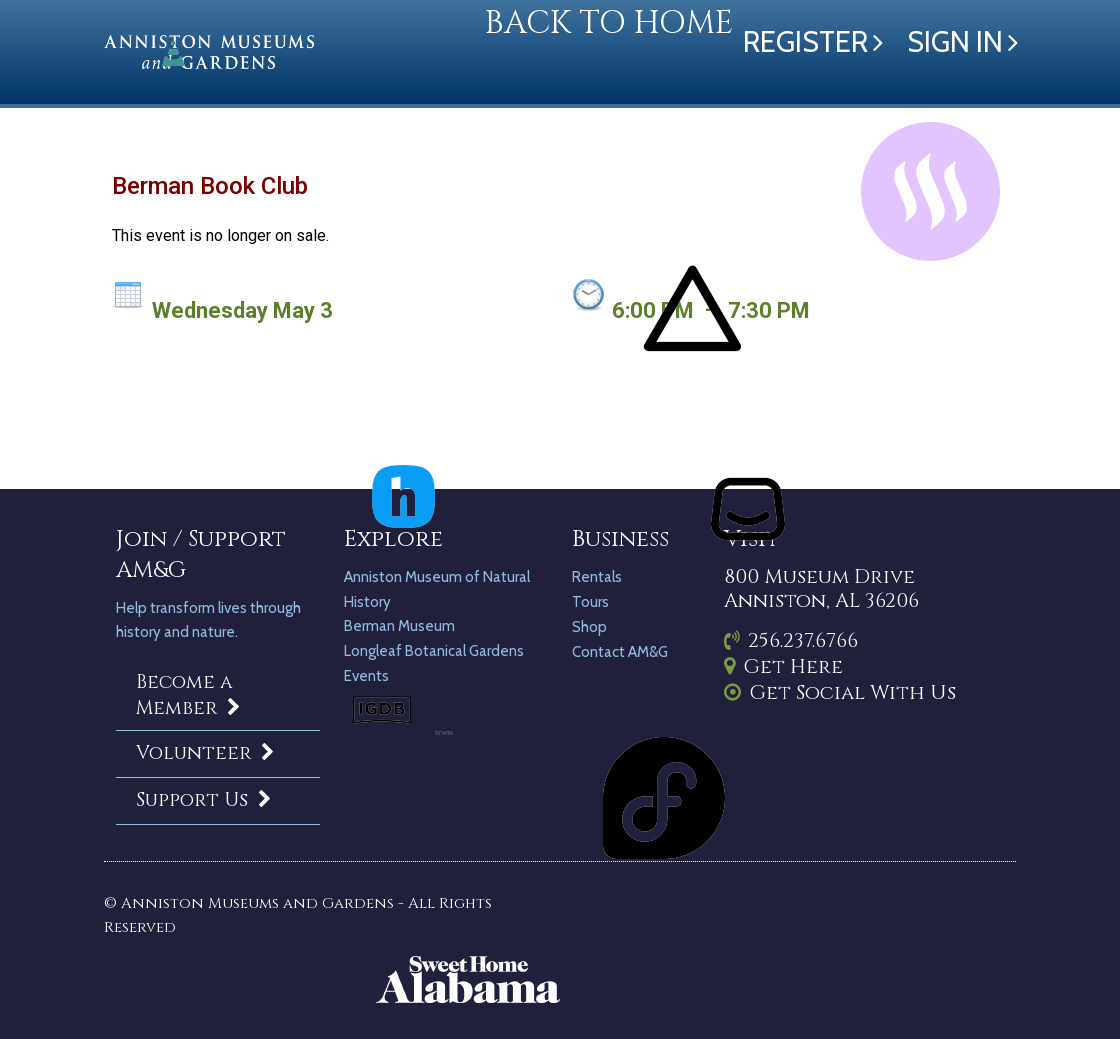 This screenshot has height=1039, width=1120. What do you see at coordinates (692, 309) in the screenshot?
I see `draw or insert a triangle shape` at bounding box center [692, 309].